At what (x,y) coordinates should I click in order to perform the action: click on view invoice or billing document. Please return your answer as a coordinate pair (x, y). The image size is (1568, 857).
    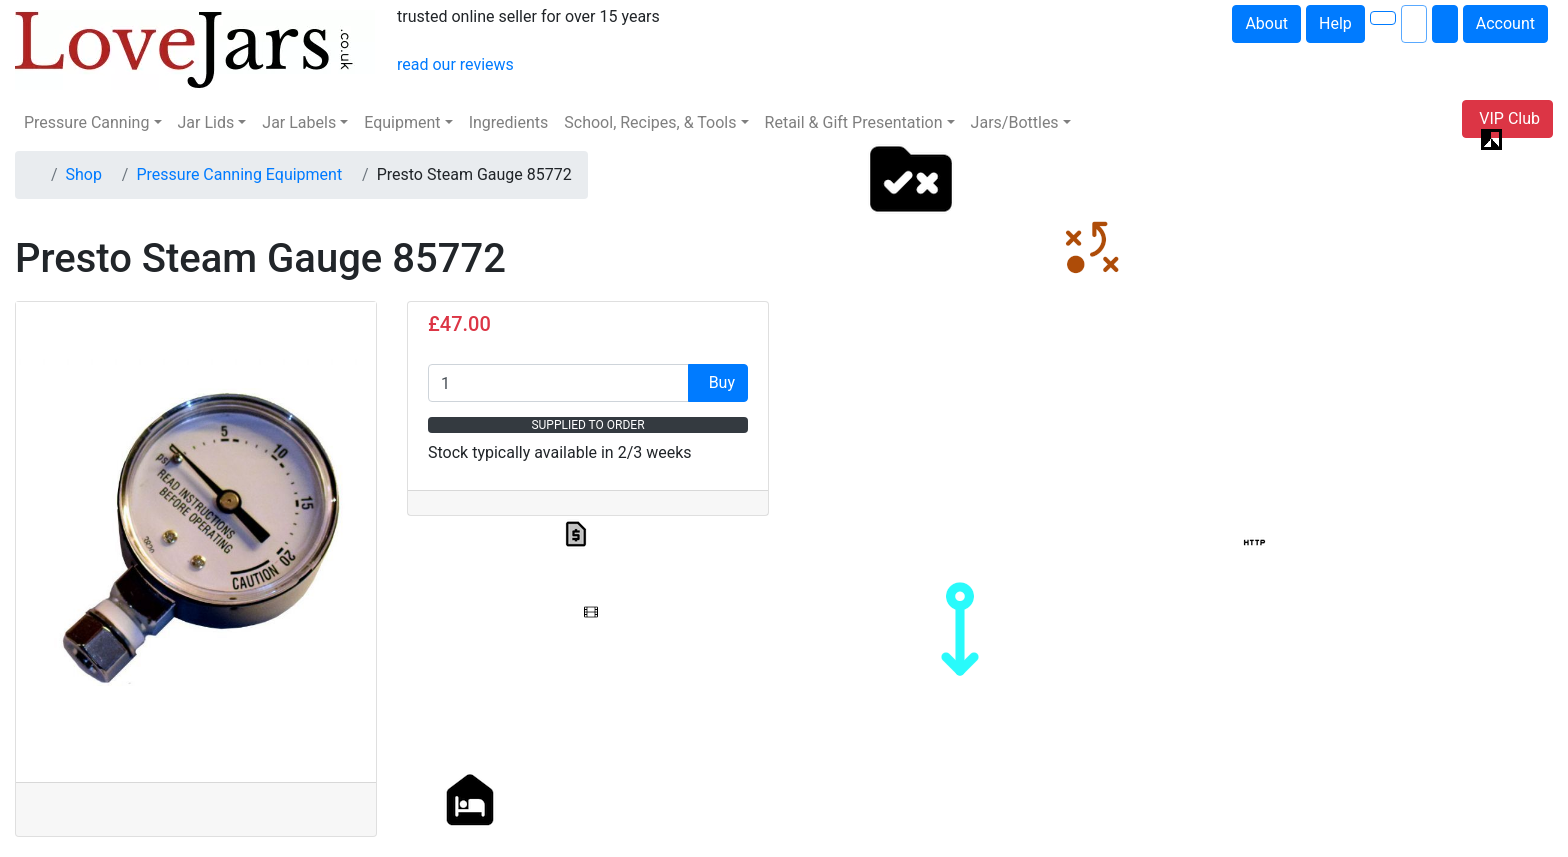
    Looking at the image, I should click on (576, 534).